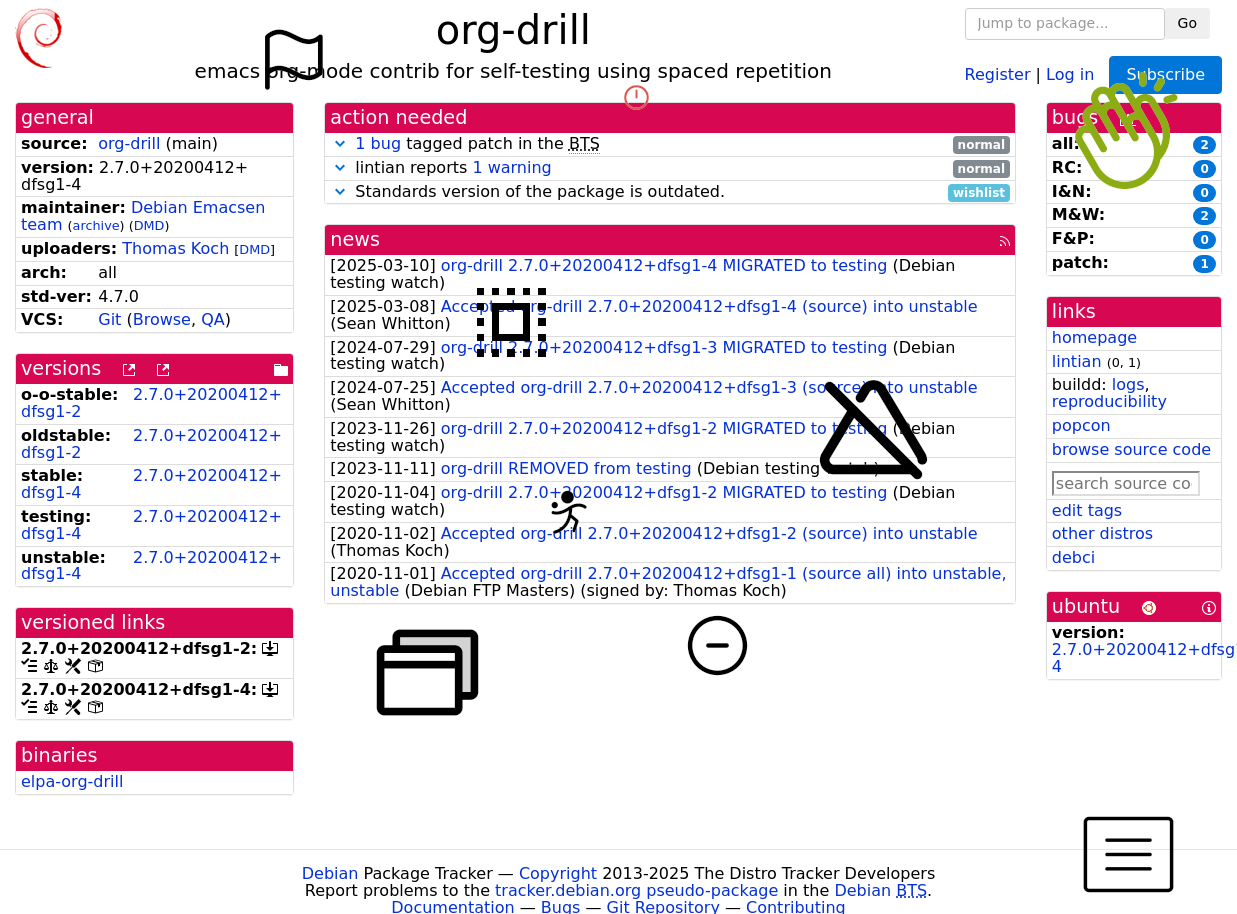 The width and height of the screenshot is (1237, 914). Describe the element at coordinates (427, 672) in the screenshot. I see `open browser tabs or windows` at that location.